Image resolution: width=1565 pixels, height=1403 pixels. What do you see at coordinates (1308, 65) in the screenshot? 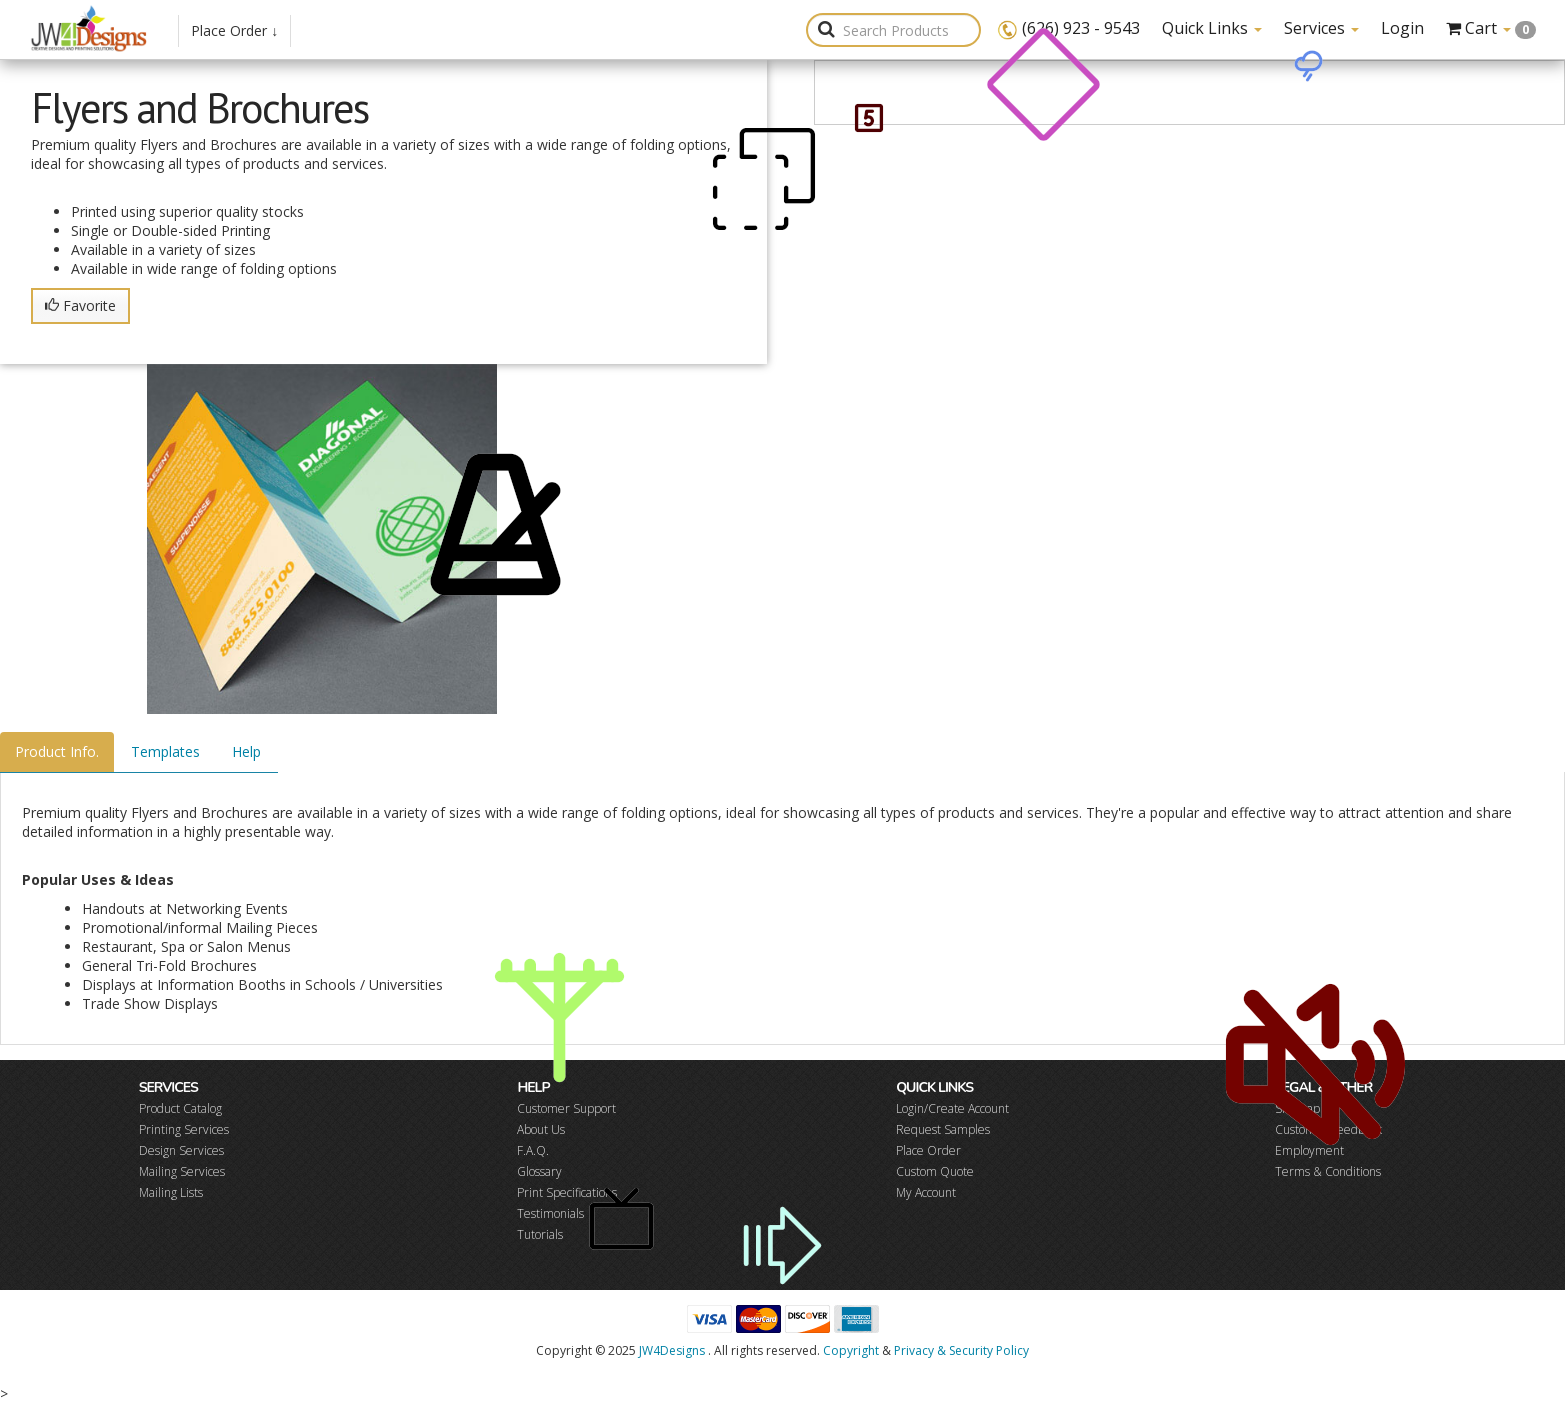
I see `indicates rainy weather conditions` at bounding box center [1308, 65].